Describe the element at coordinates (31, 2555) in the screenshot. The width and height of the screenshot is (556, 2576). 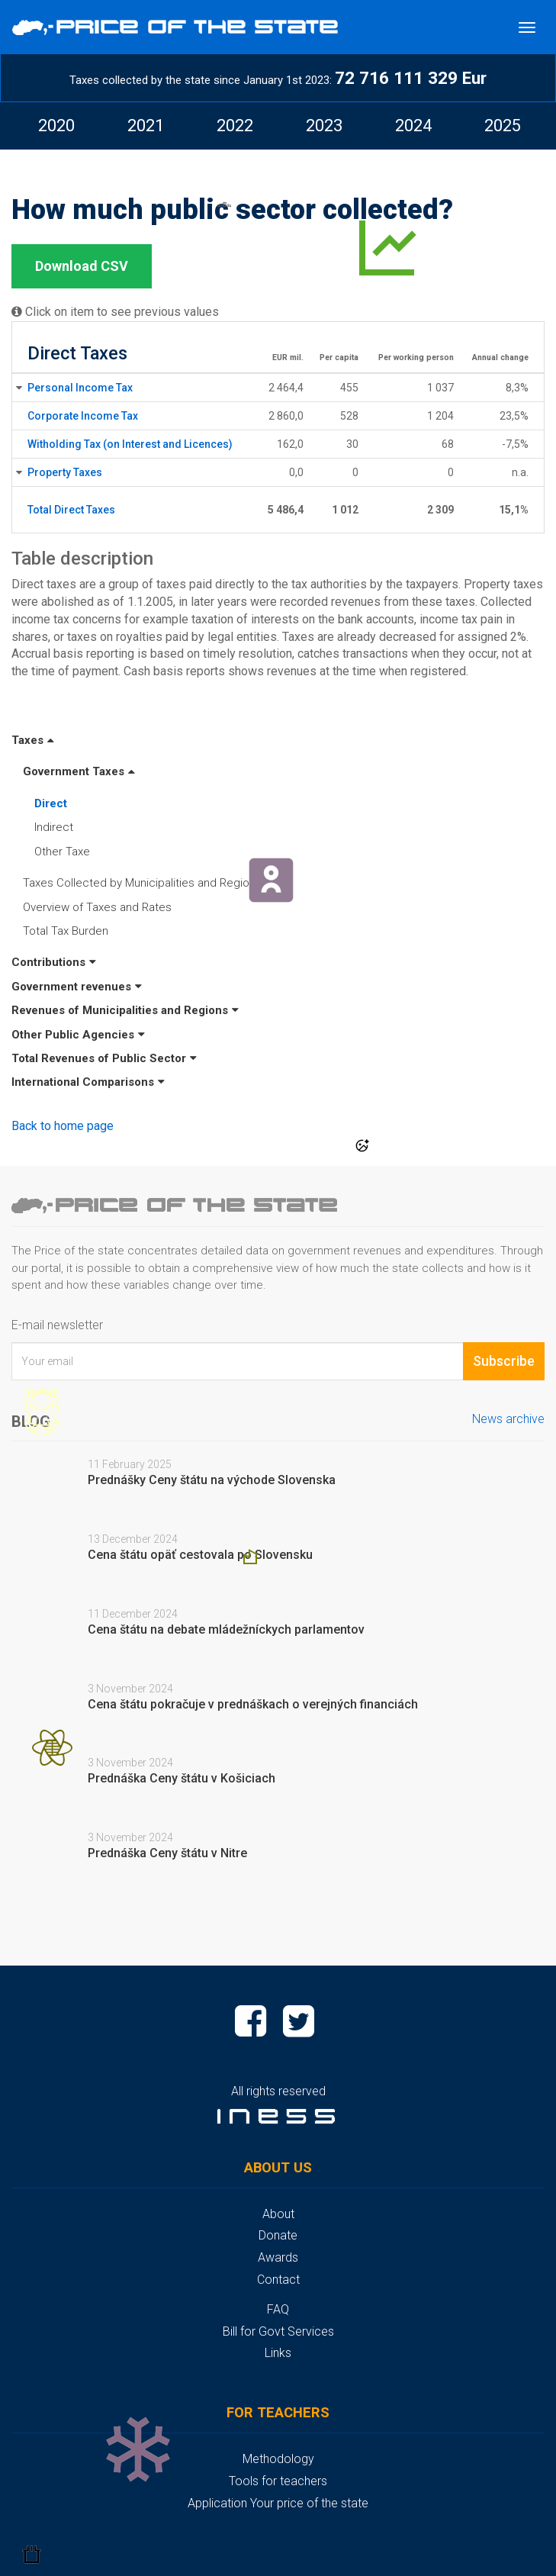
I see `connect to a sensor device` at that location.